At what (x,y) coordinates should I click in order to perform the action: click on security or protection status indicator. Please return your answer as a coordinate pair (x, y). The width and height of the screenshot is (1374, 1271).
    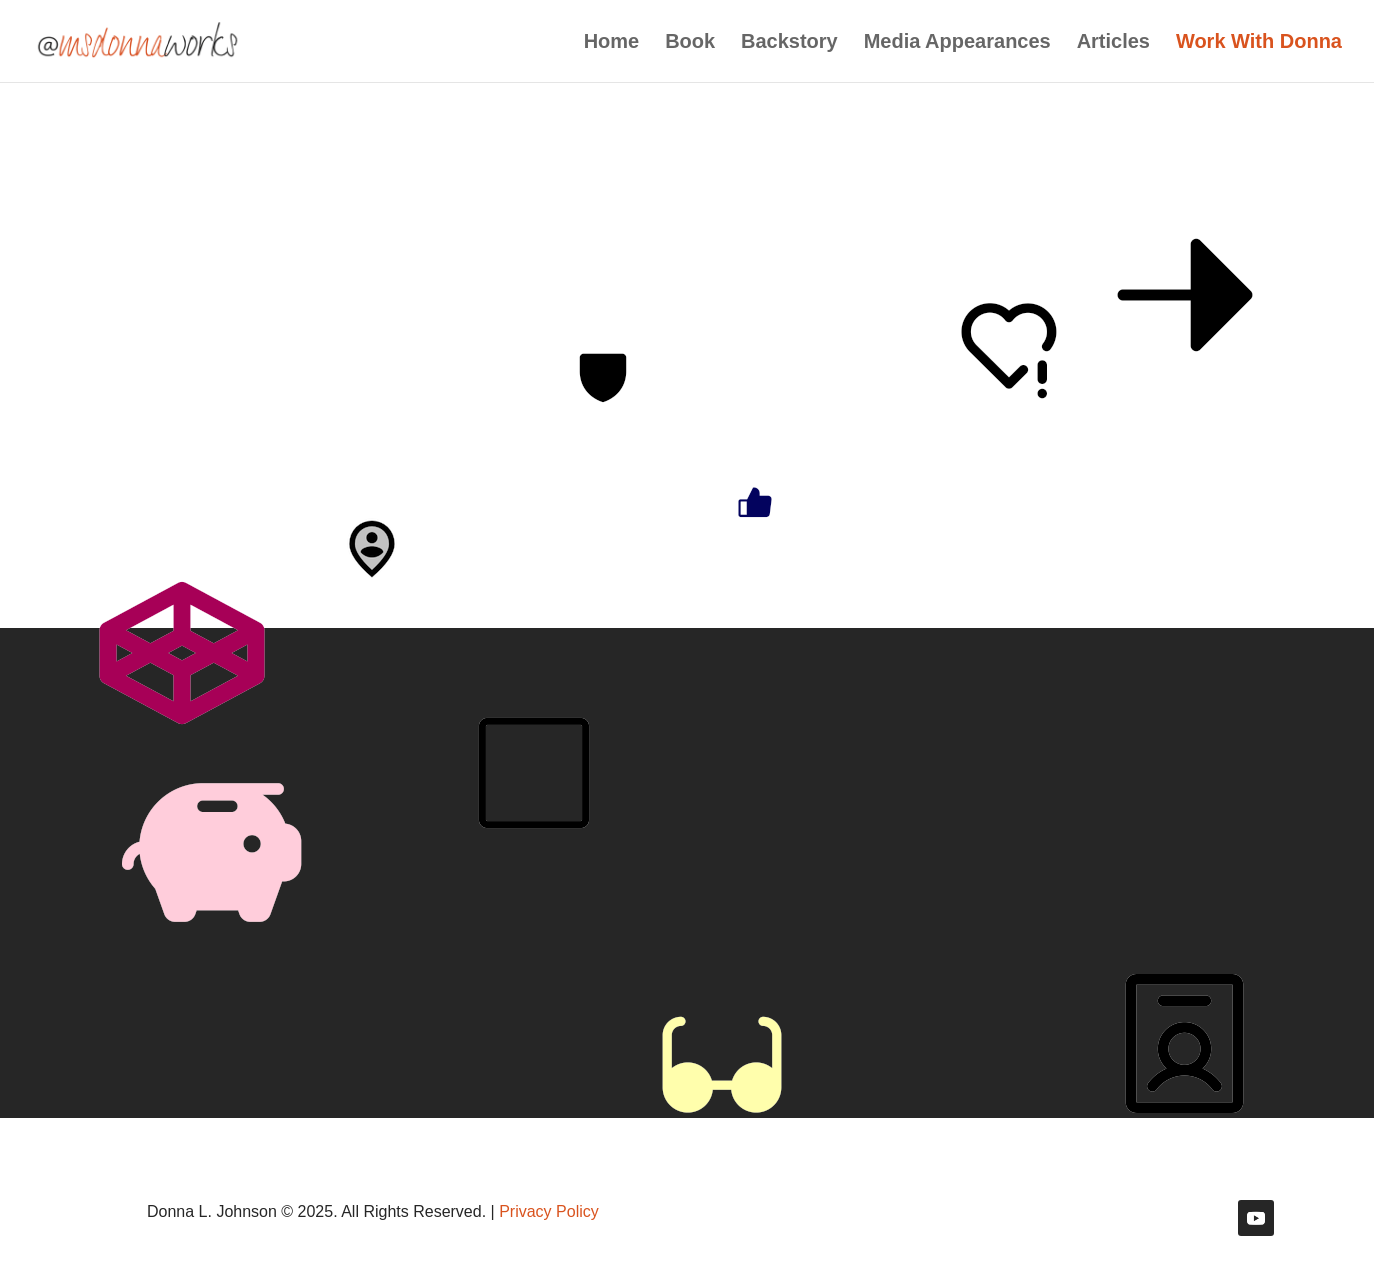
    Looking at the image, I should click on (603, 375).